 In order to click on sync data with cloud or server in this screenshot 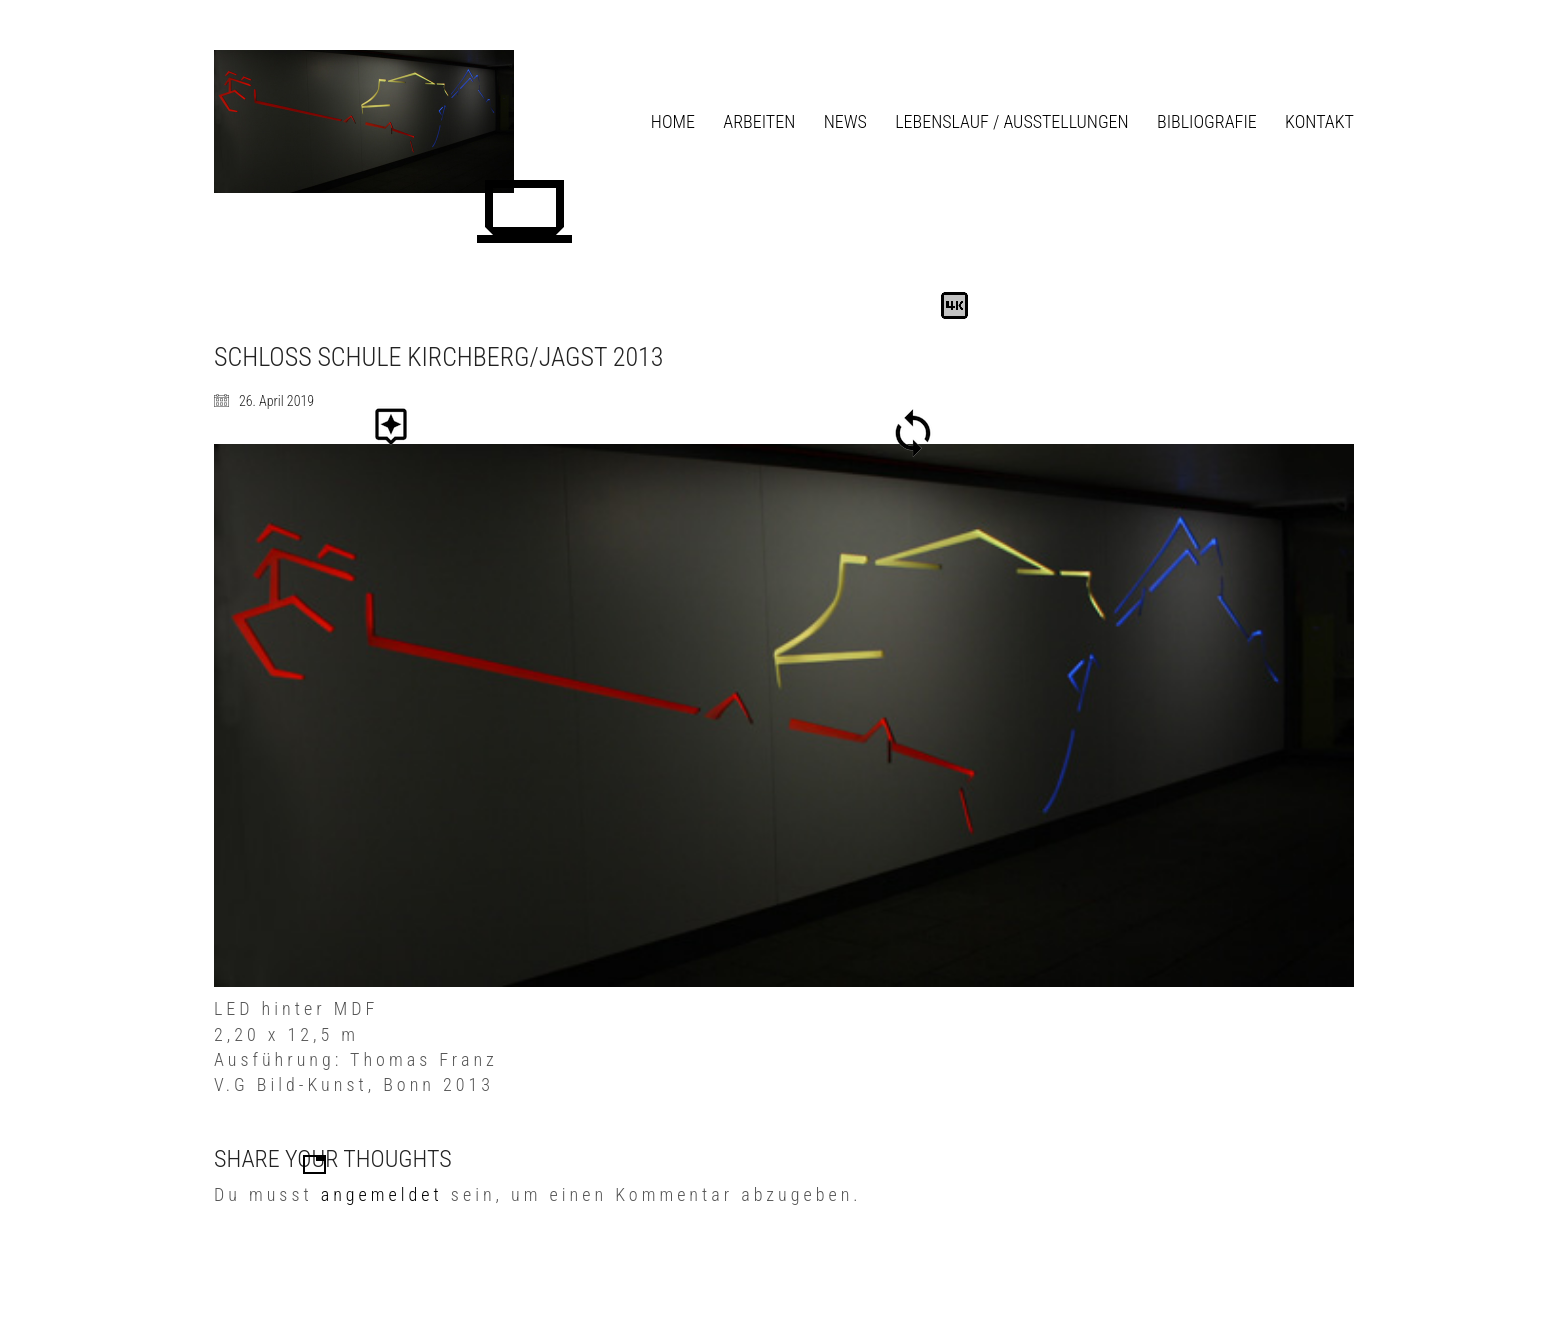, I will do `click(913, 433)`.